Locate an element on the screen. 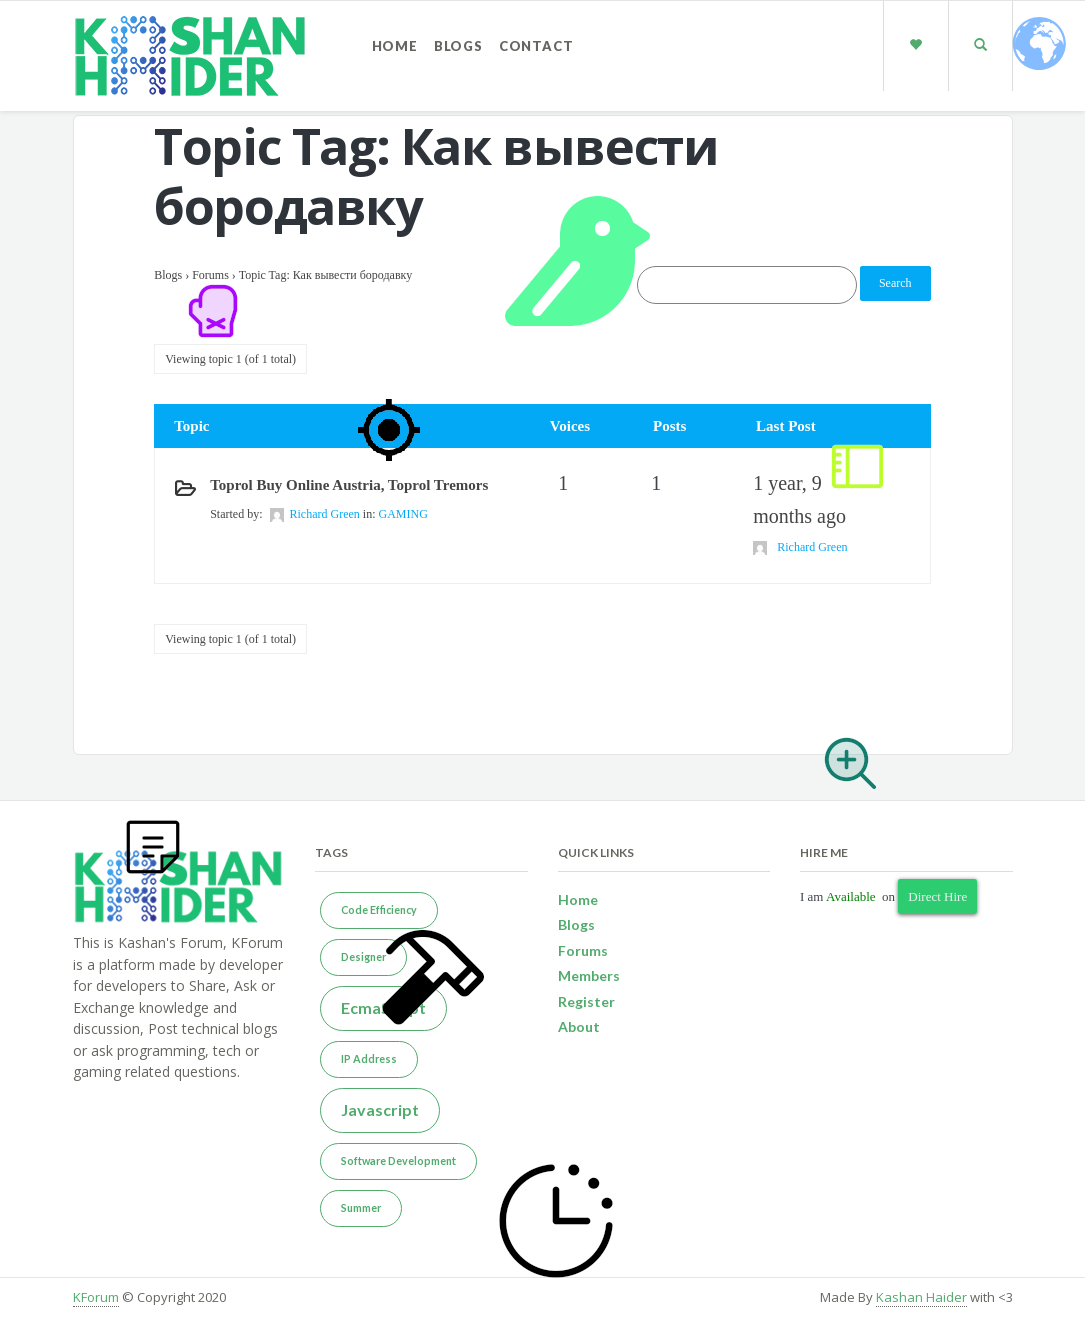 The height and width of the screenshot is (1317, 1085). view countdown timer is located at coordinates (556, 1221).